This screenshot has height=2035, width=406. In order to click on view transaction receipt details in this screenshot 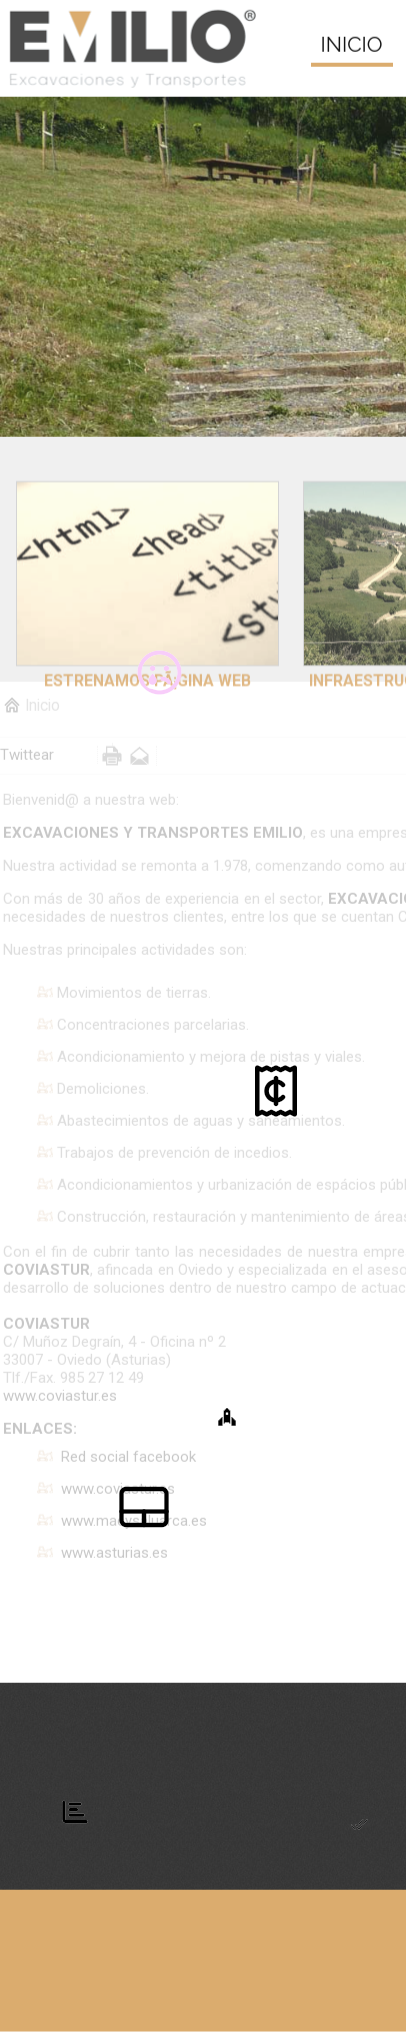, I will do `click(276, 1091)`.